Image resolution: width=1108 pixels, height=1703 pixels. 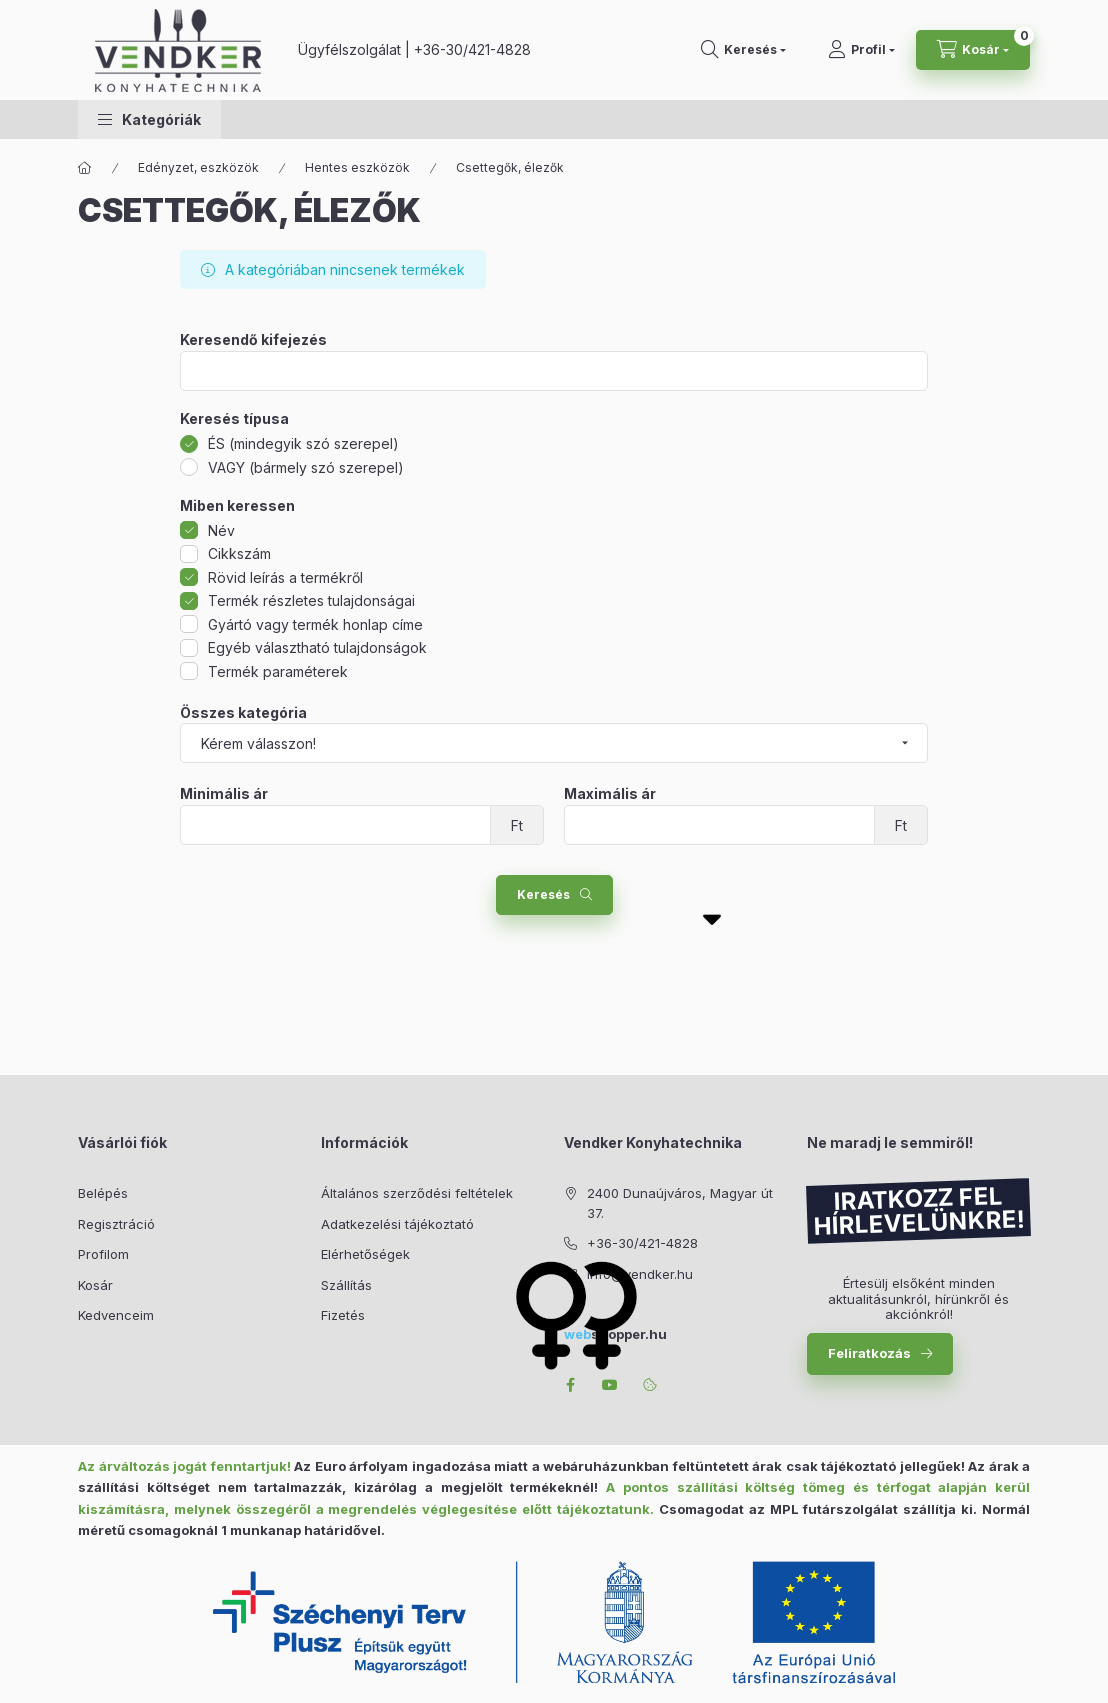 What do you see at coordinates (712, 919) in the screenshot?
I see `expand a dropdown menu` at bounding box center [712, 919].